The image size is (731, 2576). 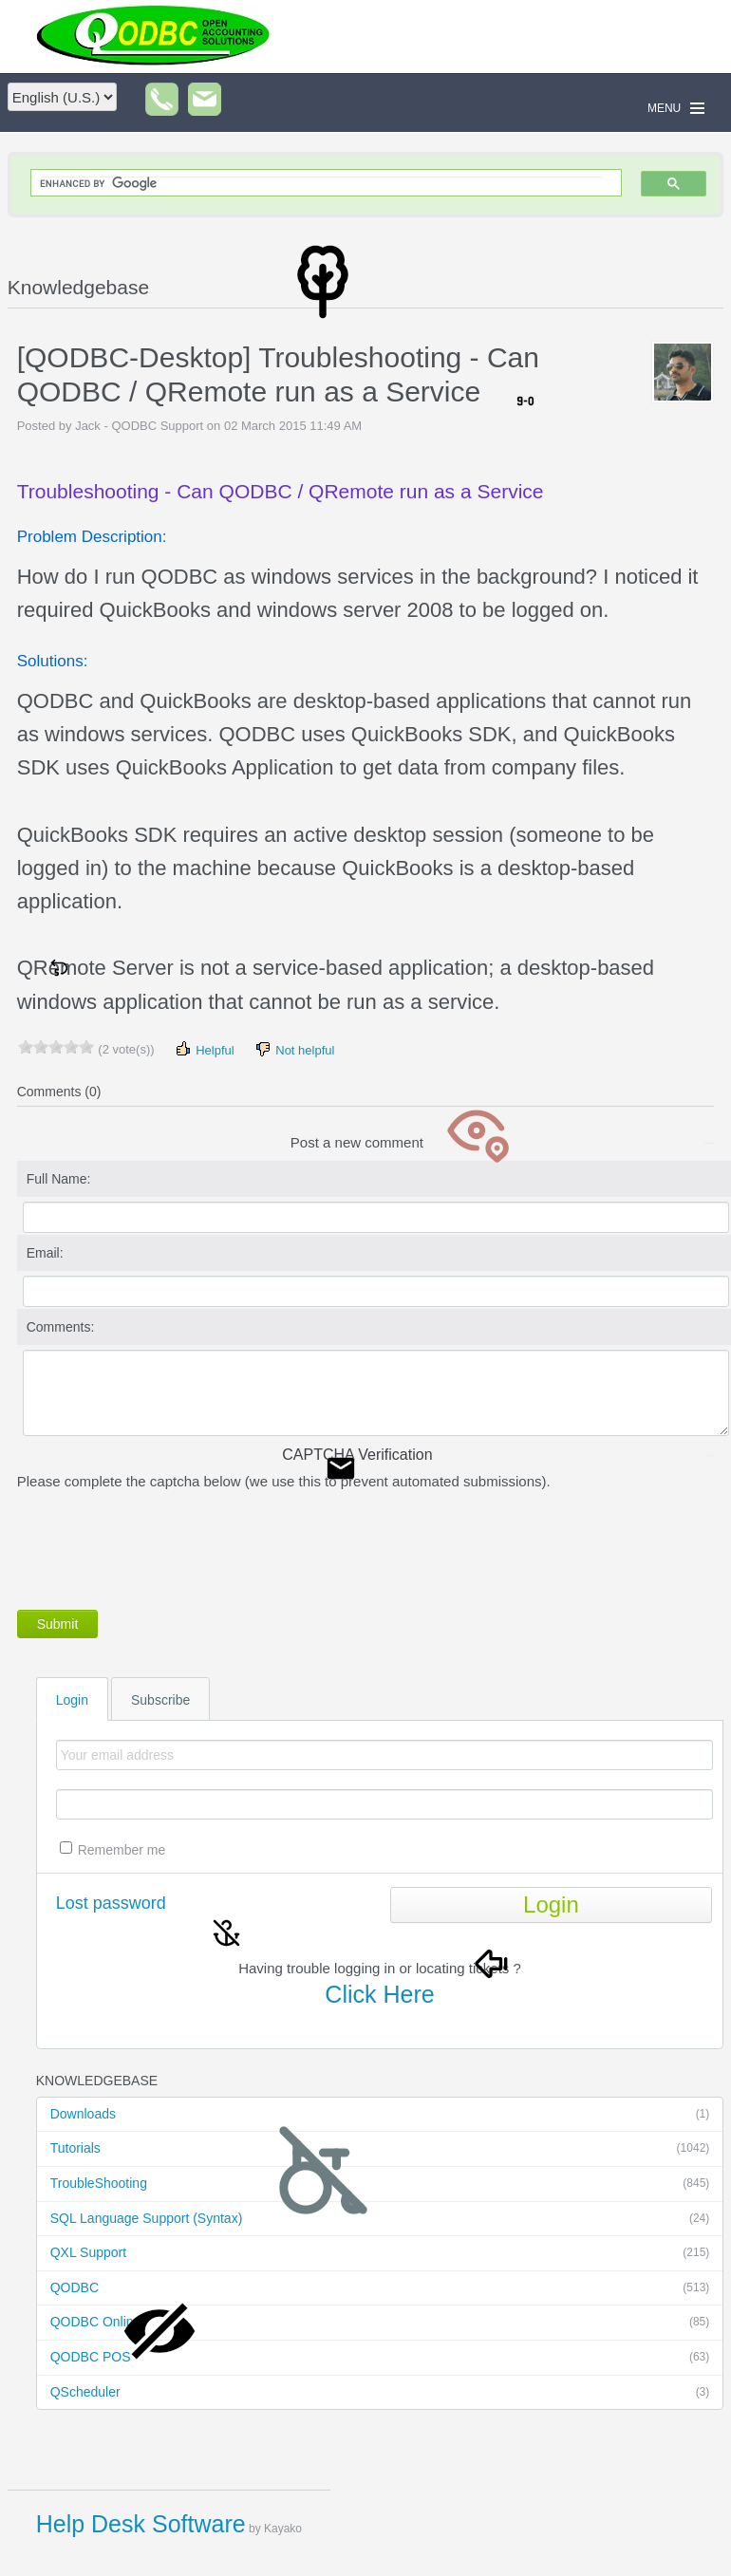 I want to click on go back to the previous screen, so click(x=491, y=1964).